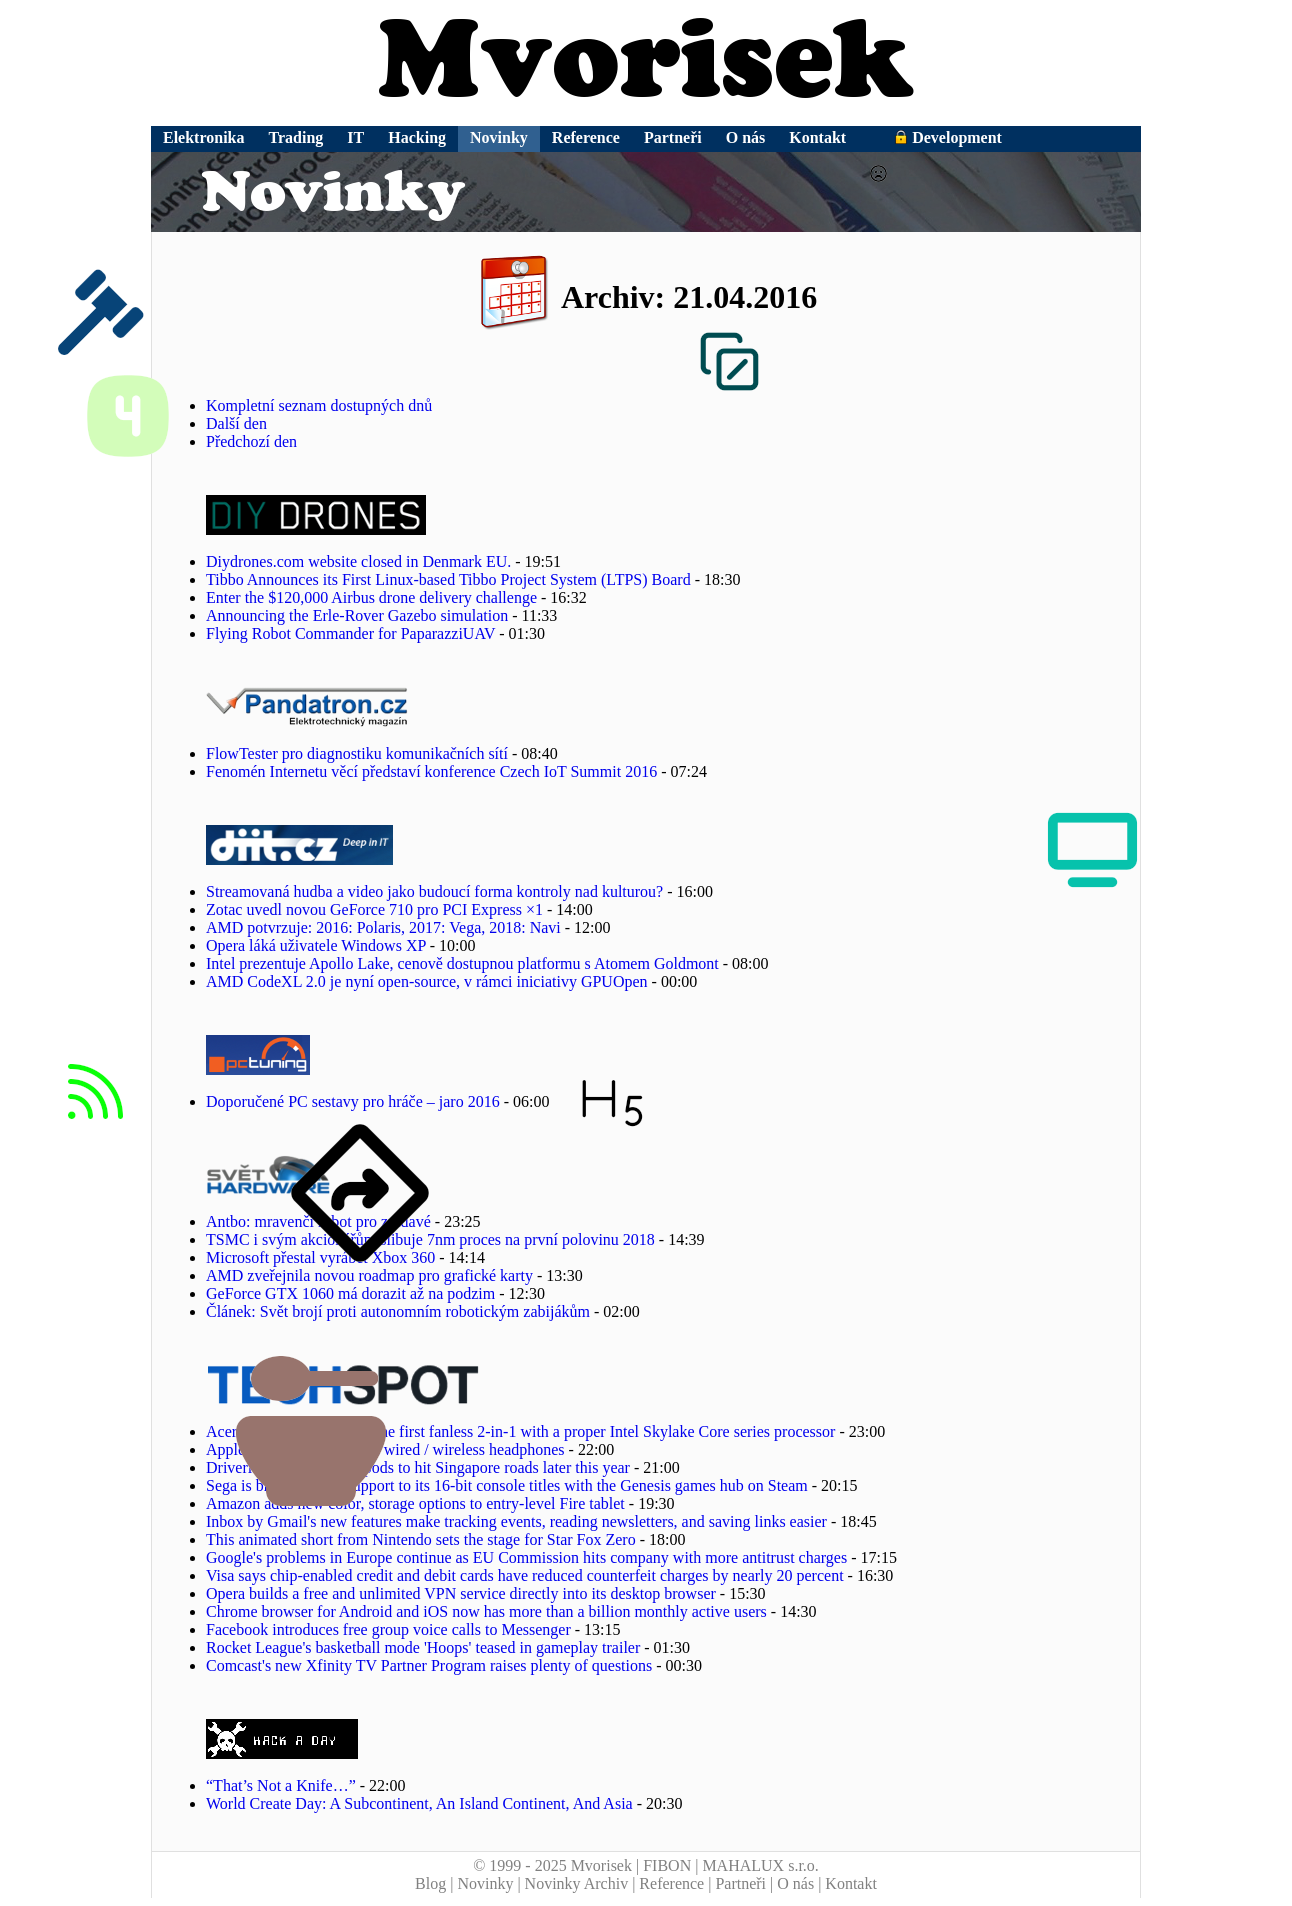  Describe the element at coordinates (878, 173) in the screenshot. I see `indicates user fatigue or exhaustion status` at that location.